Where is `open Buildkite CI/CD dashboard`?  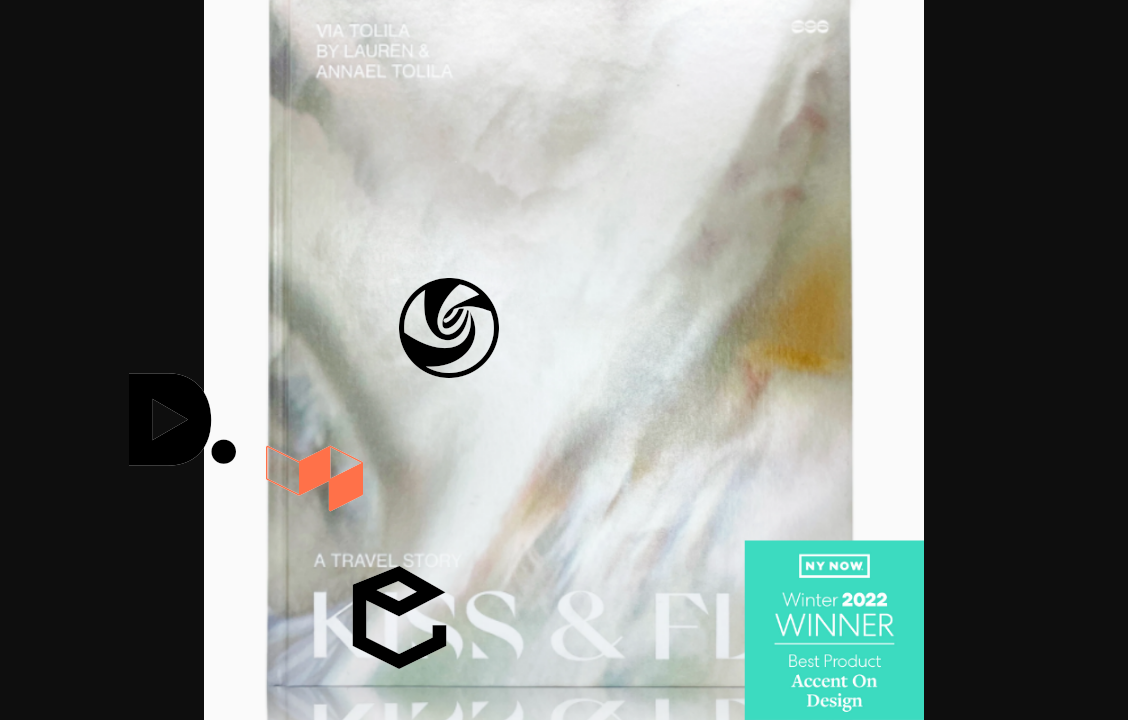 open Buildkite CI/CD dashboard is located at coordinates (314, 478).